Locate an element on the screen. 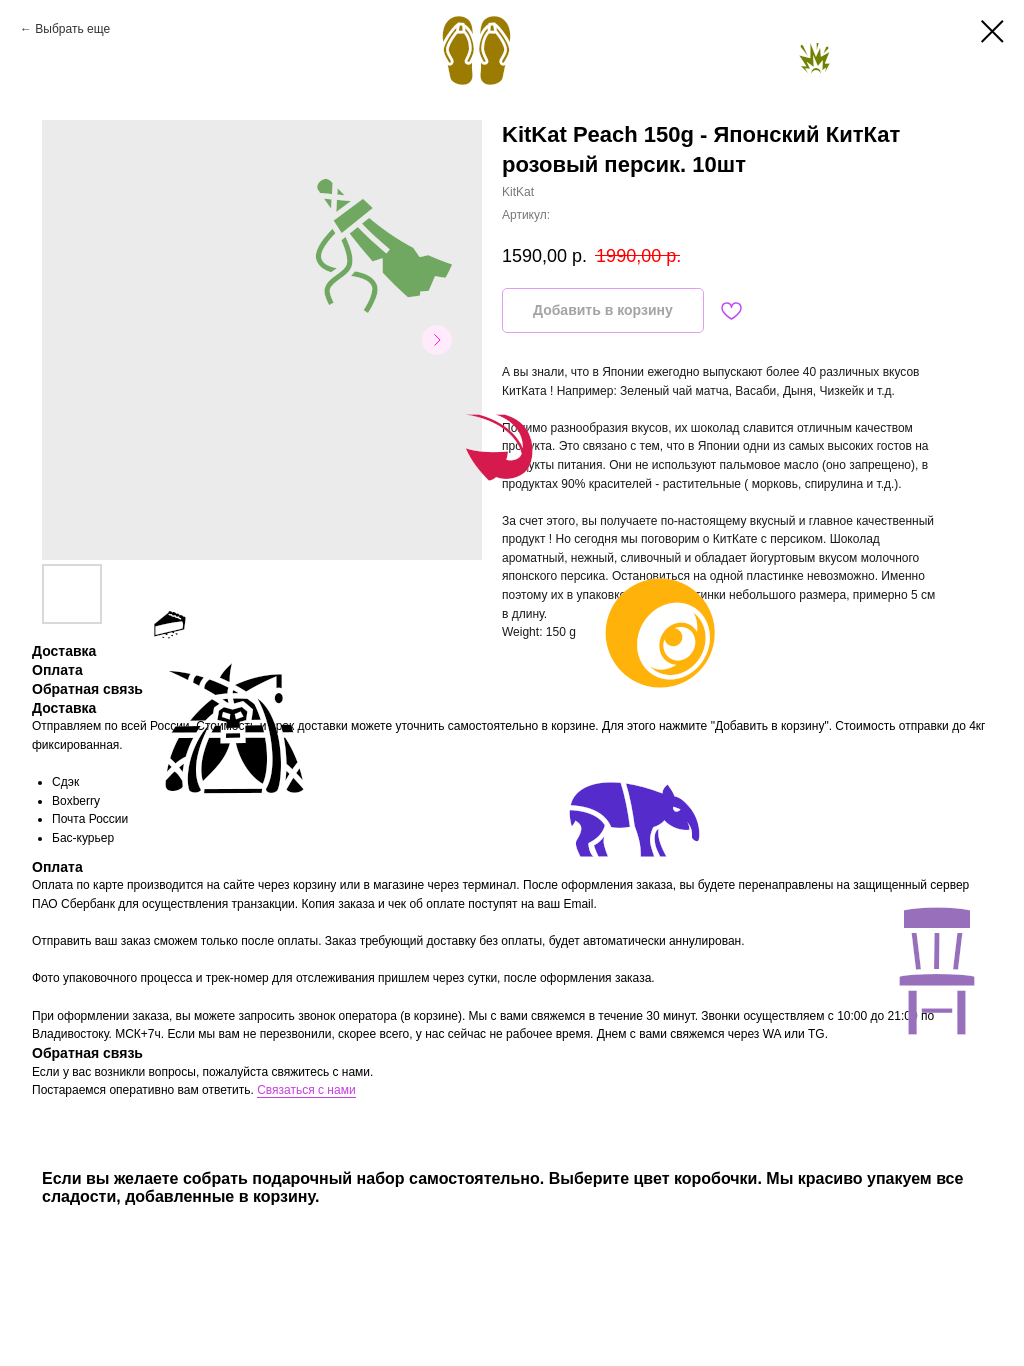  access goblin camp location in game is located at coordinates (233, 724).